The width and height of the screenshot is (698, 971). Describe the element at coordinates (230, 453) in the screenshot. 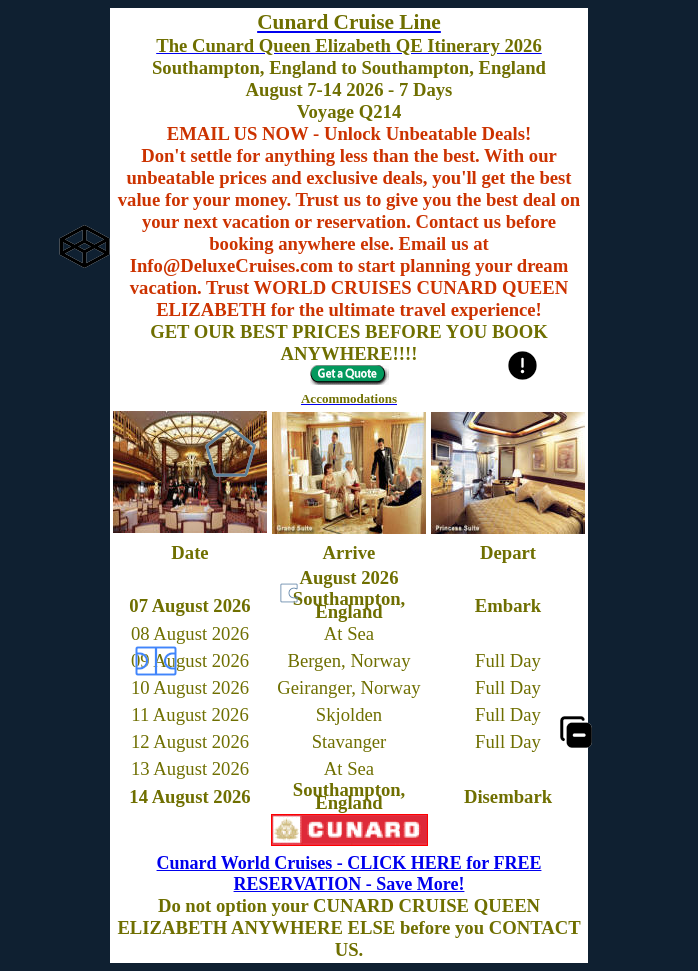

I see `pentagon shape indicator` at that location.